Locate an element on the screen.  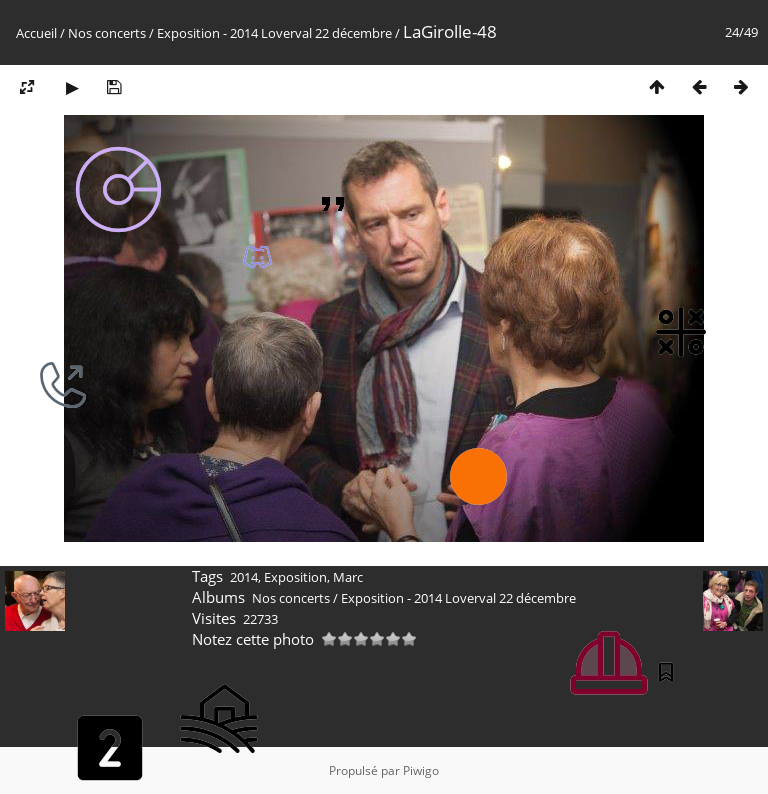
save this item for later is located at coordinates (666, 672).